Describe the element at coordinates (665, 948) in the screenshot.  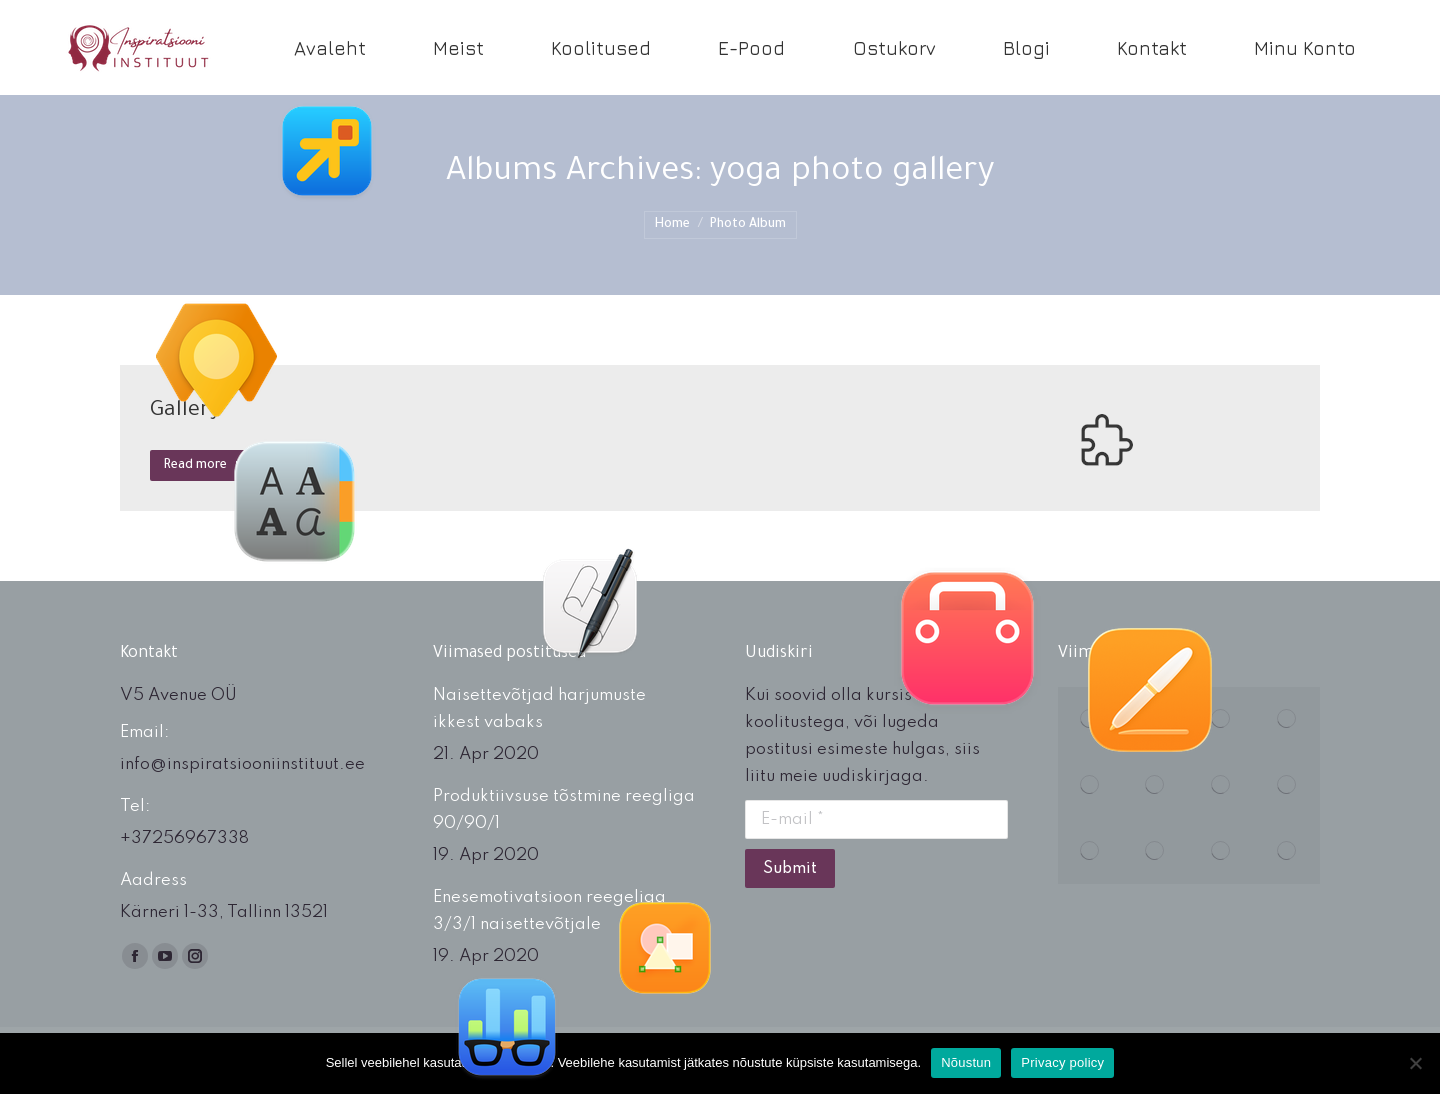
I see `open LibreOffice Draw application` at that location.